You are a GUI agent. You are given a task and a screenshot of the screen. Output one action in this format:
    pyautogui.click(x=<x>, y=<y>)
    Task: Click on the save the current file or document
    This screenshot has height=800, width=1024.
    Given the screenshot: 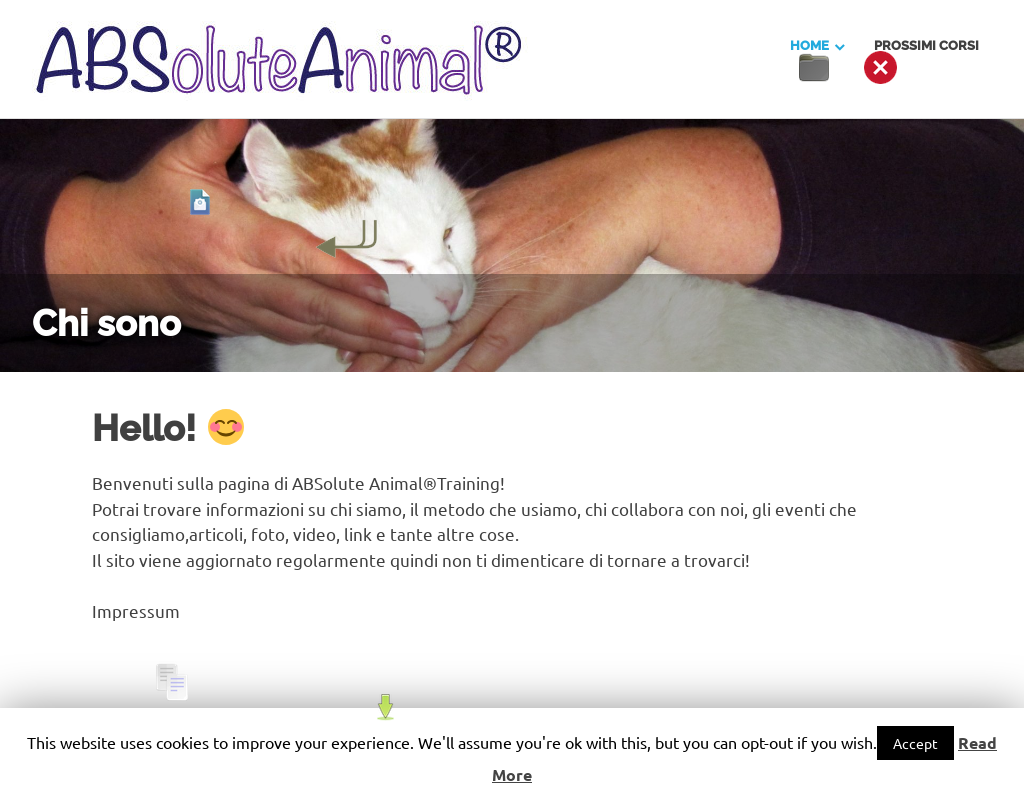 What is the action you would take?
    pyautogui.click(x=385, y=707)
    